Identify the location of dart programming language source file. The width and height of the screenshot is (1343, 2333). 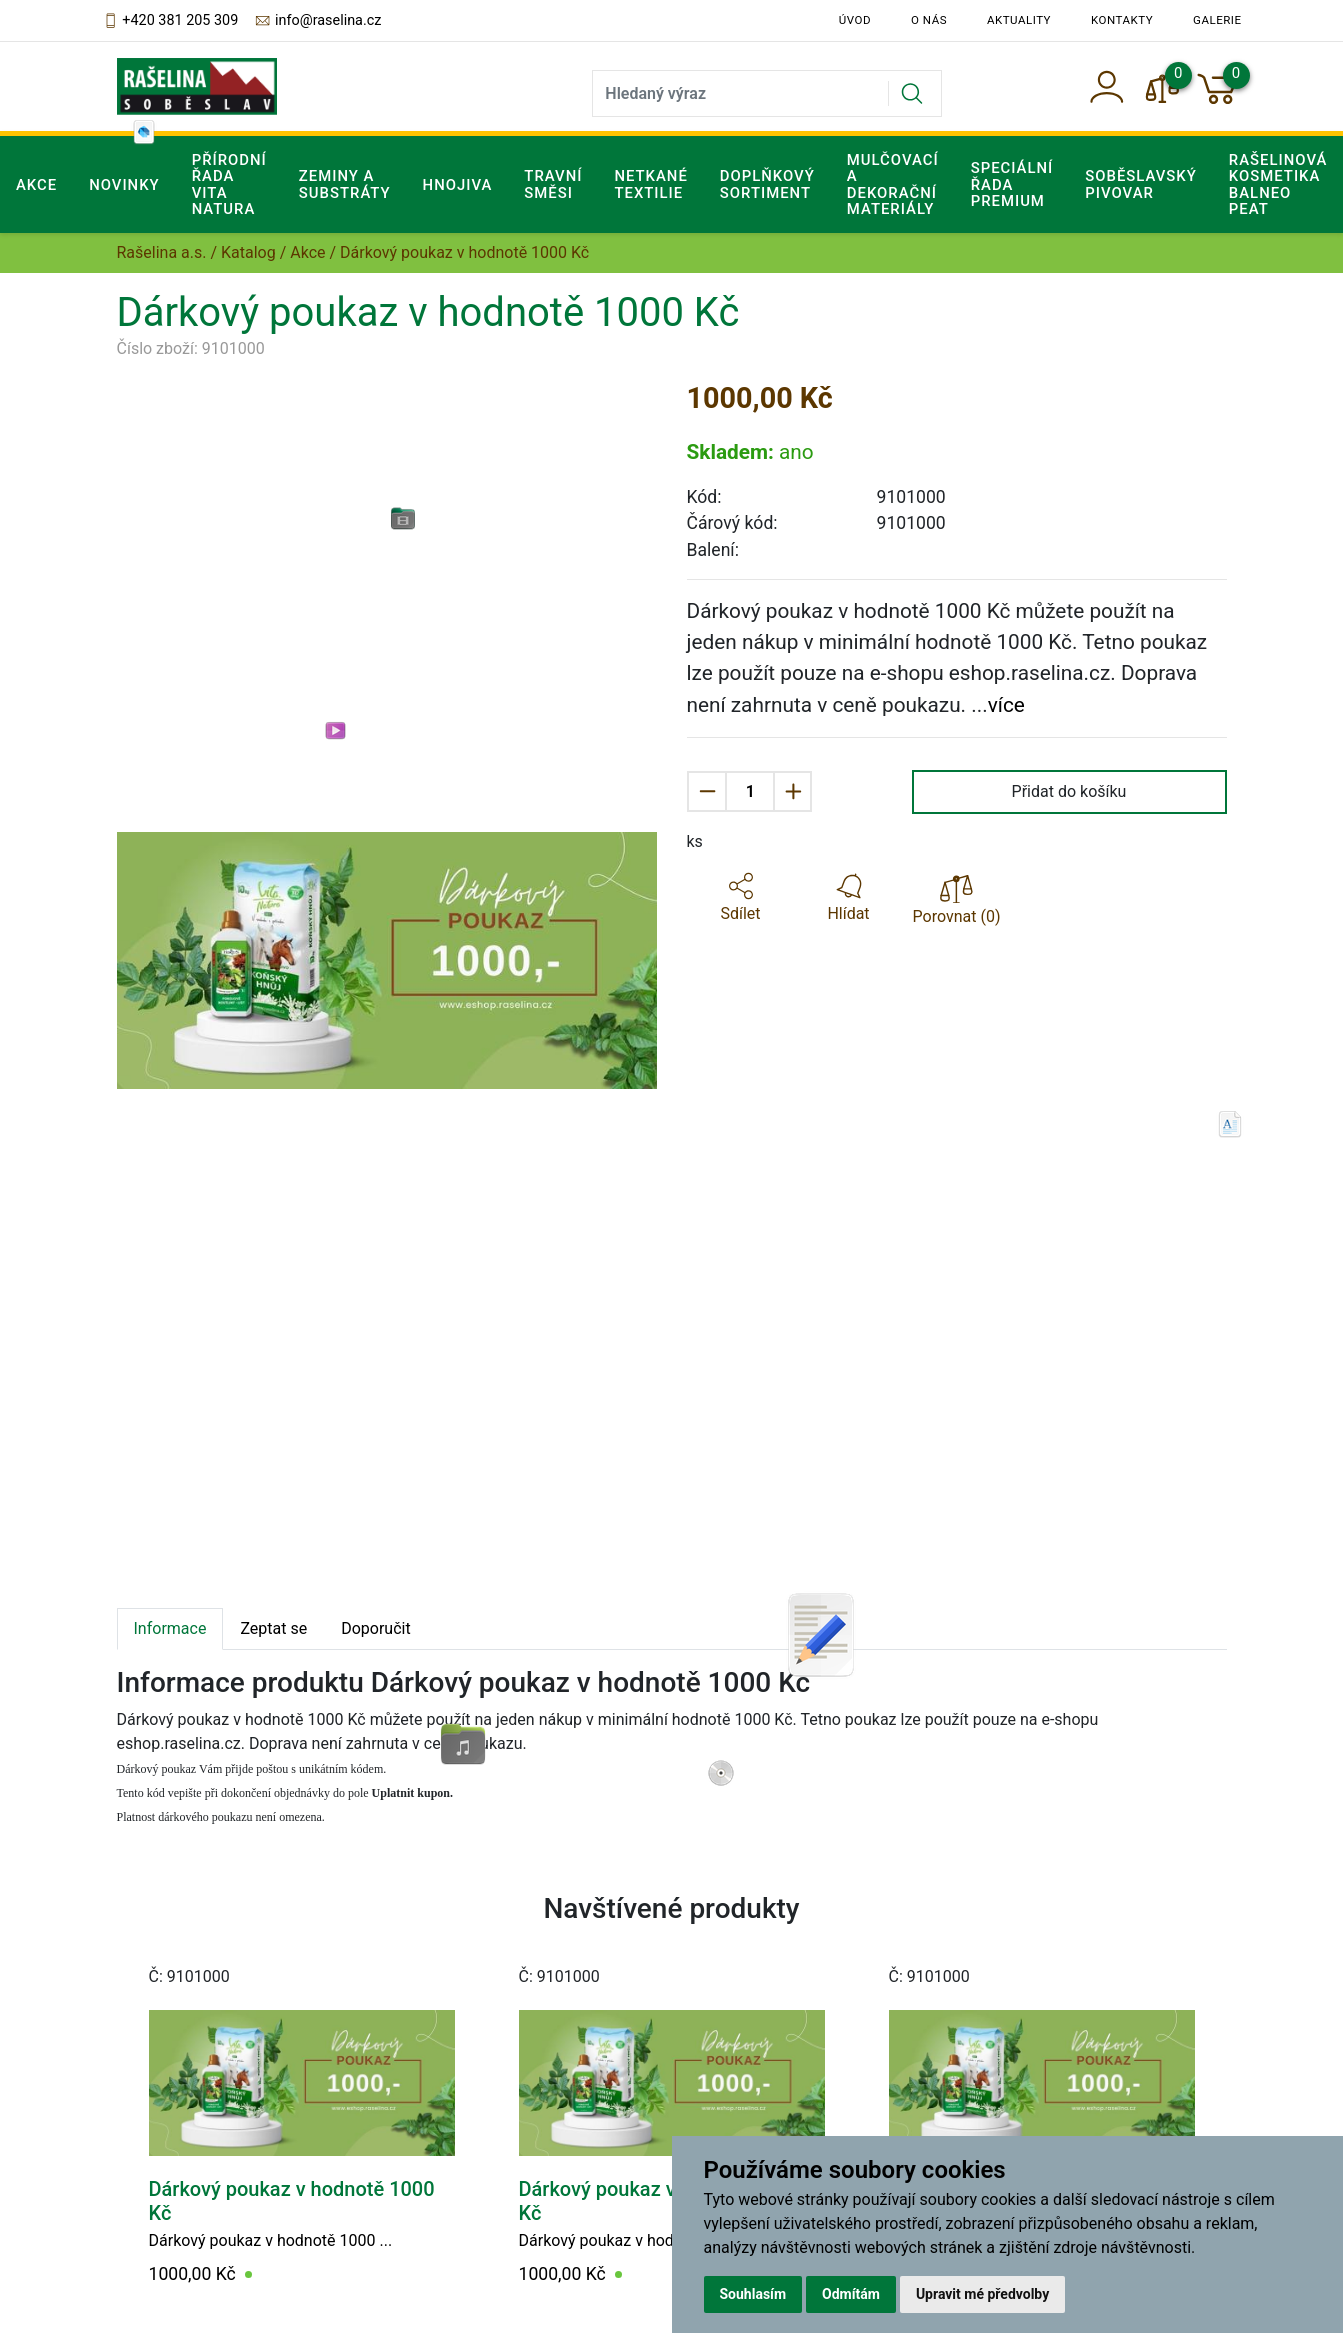
(144, 132).